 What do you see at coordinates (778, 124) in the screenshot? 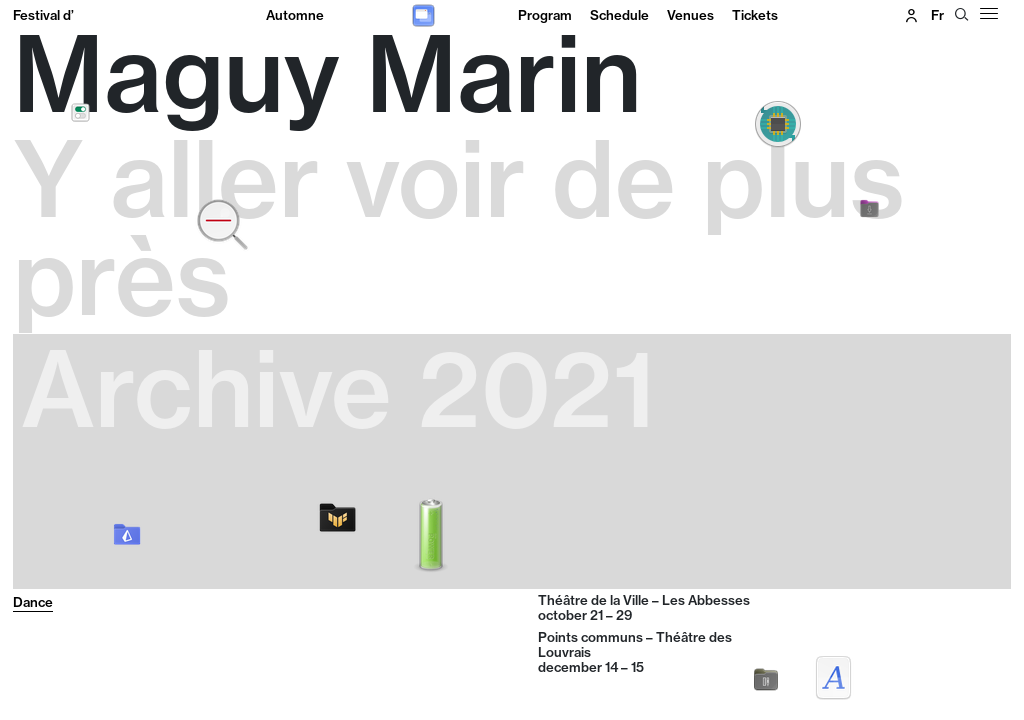
I see `access hardware driver settings` at bounding box center [778, 124].